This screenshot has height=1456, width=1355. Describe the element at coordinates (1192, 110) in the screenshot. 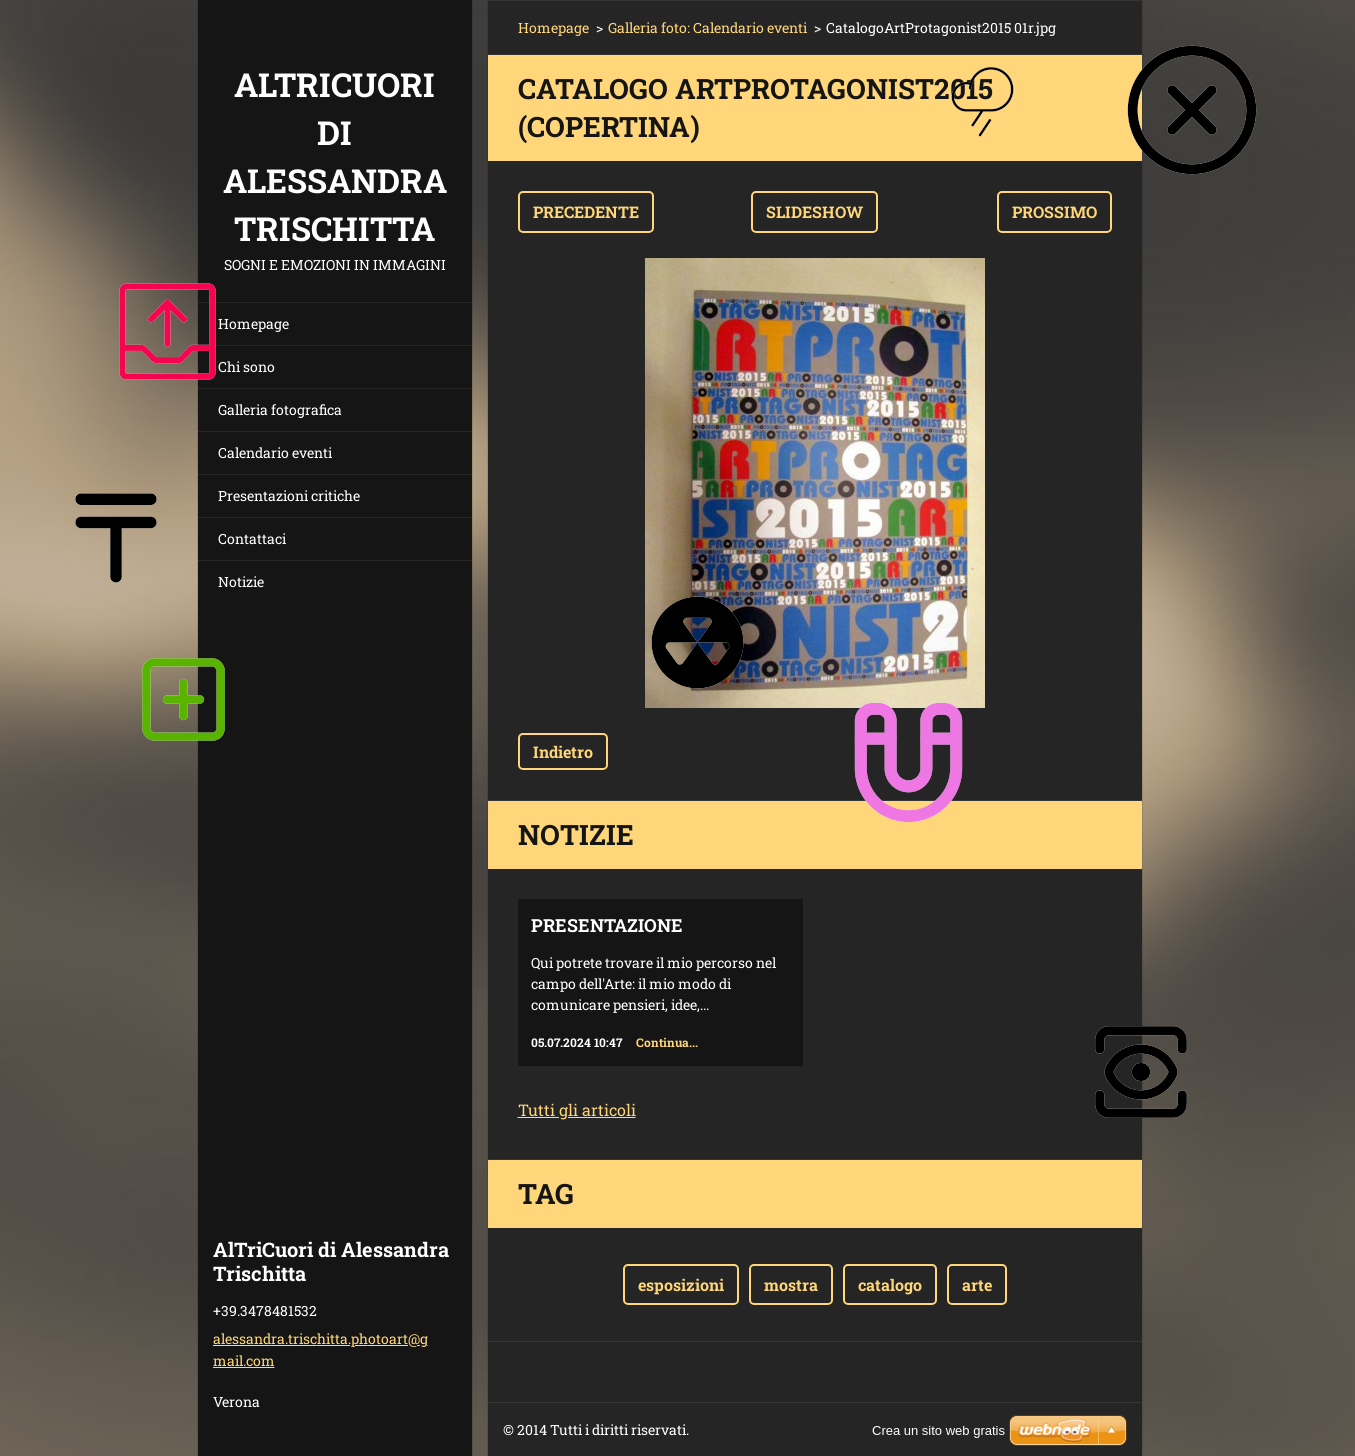

I see `close or dismiss a dialog` at that location.